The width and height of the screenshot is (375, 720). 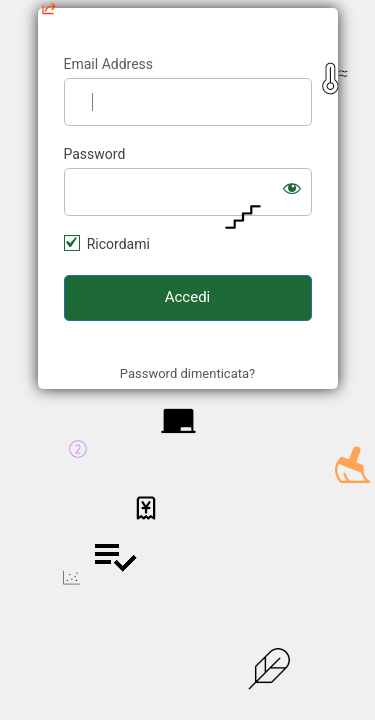 What do you see at coordinates (71, 577) in the screenshot?
I see `view scatter plot data` at bounding box center [71, 577].